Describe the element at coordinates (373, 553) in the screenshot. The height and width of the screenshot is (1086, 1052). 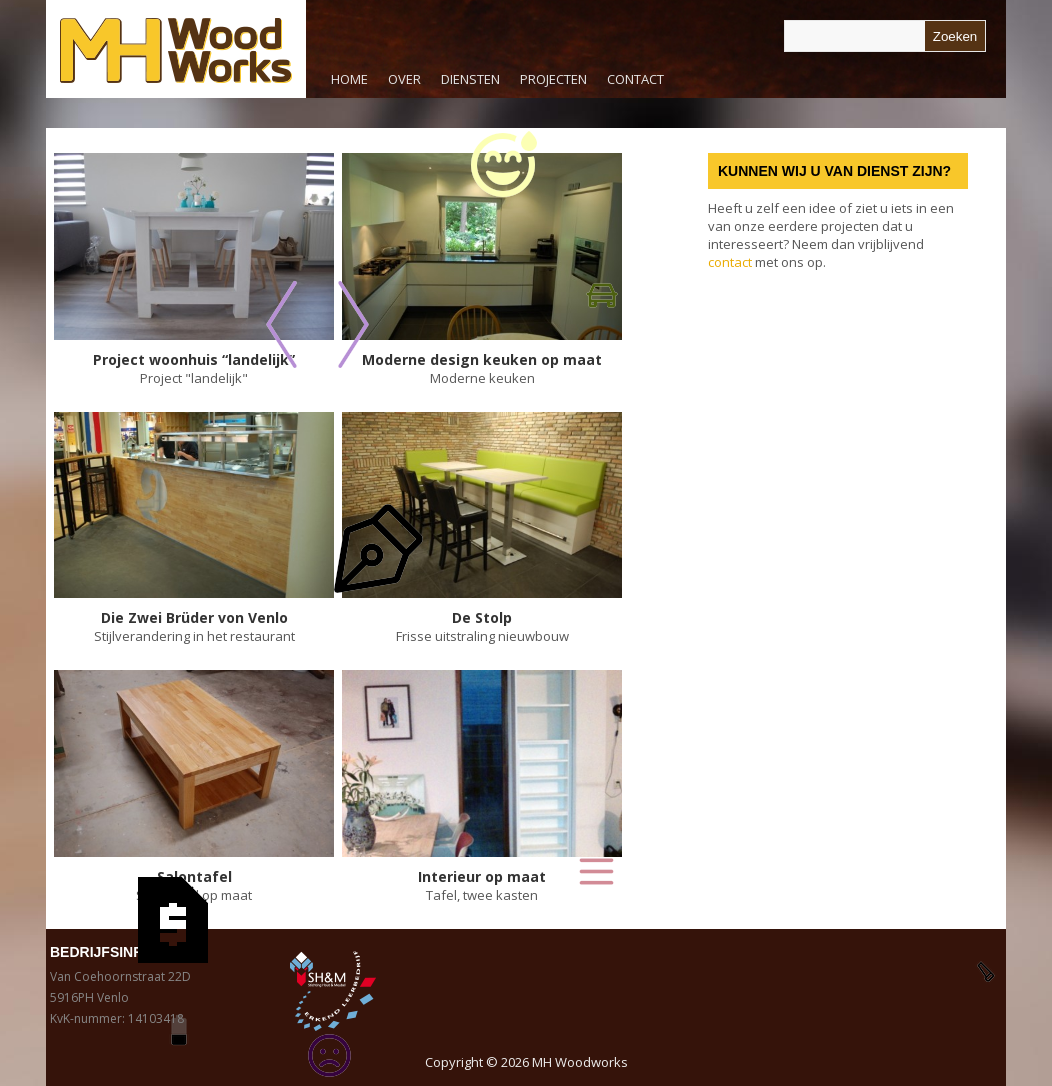
I see `access drawing or illustration tools` at that location.